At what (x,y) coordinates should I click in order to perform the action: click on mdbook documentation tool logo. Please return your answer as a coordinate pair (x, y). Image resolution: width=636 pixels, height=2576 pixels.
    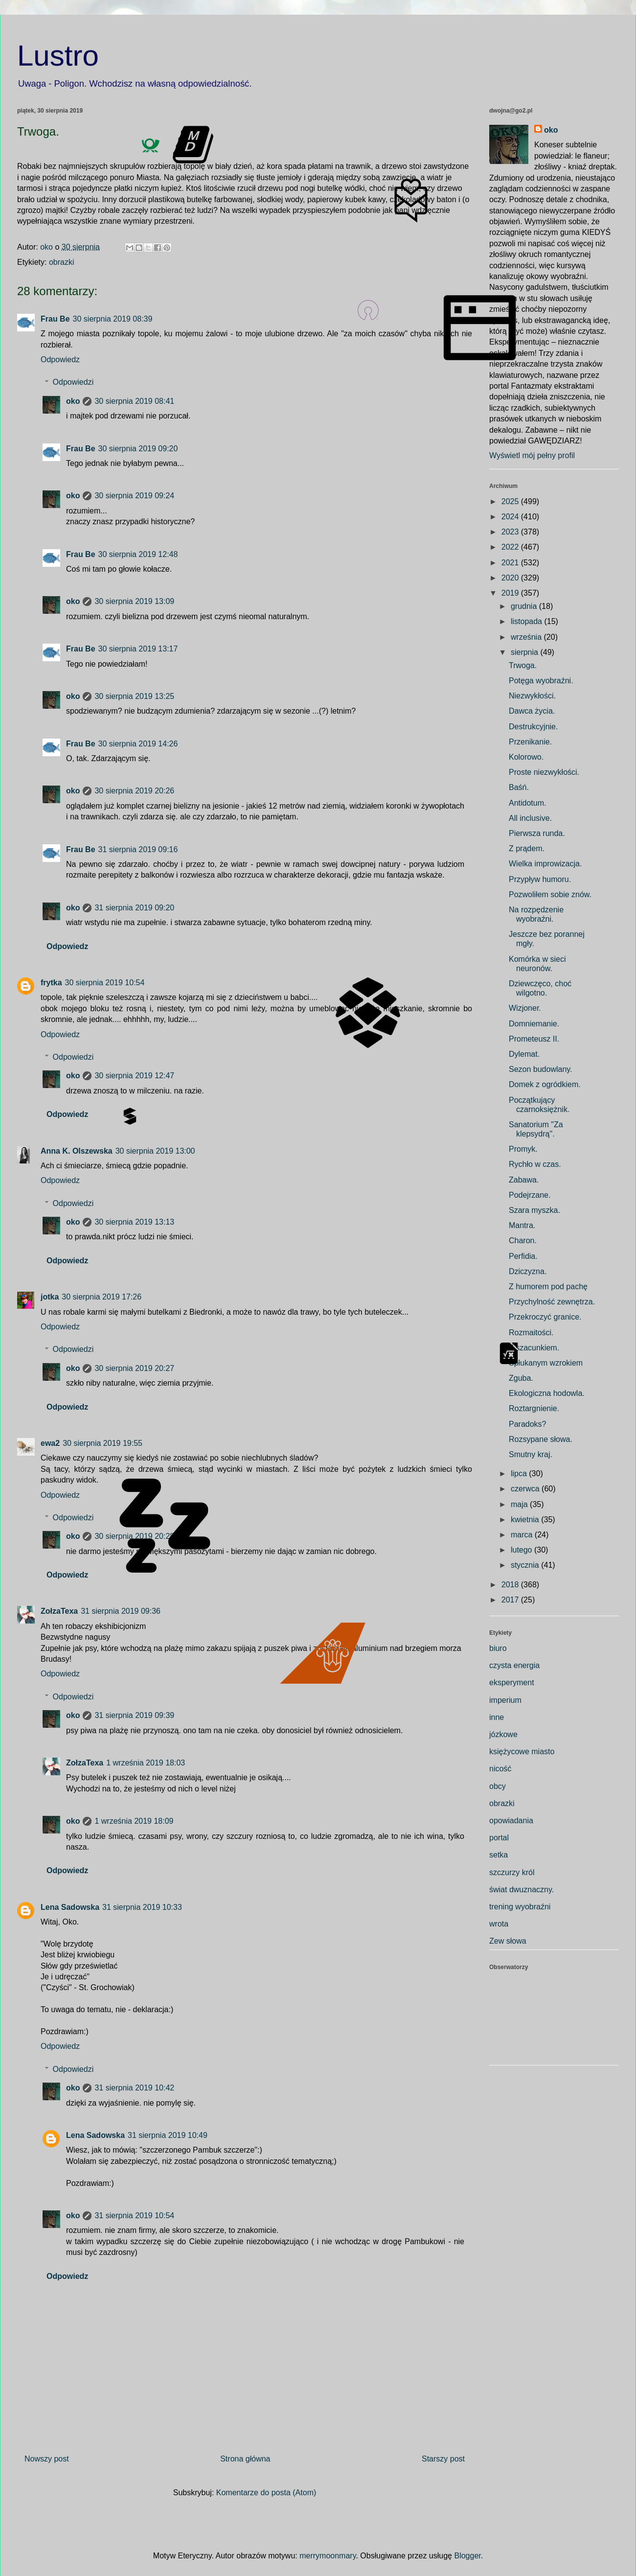
    Looking at the image, I should click on (193, 144).